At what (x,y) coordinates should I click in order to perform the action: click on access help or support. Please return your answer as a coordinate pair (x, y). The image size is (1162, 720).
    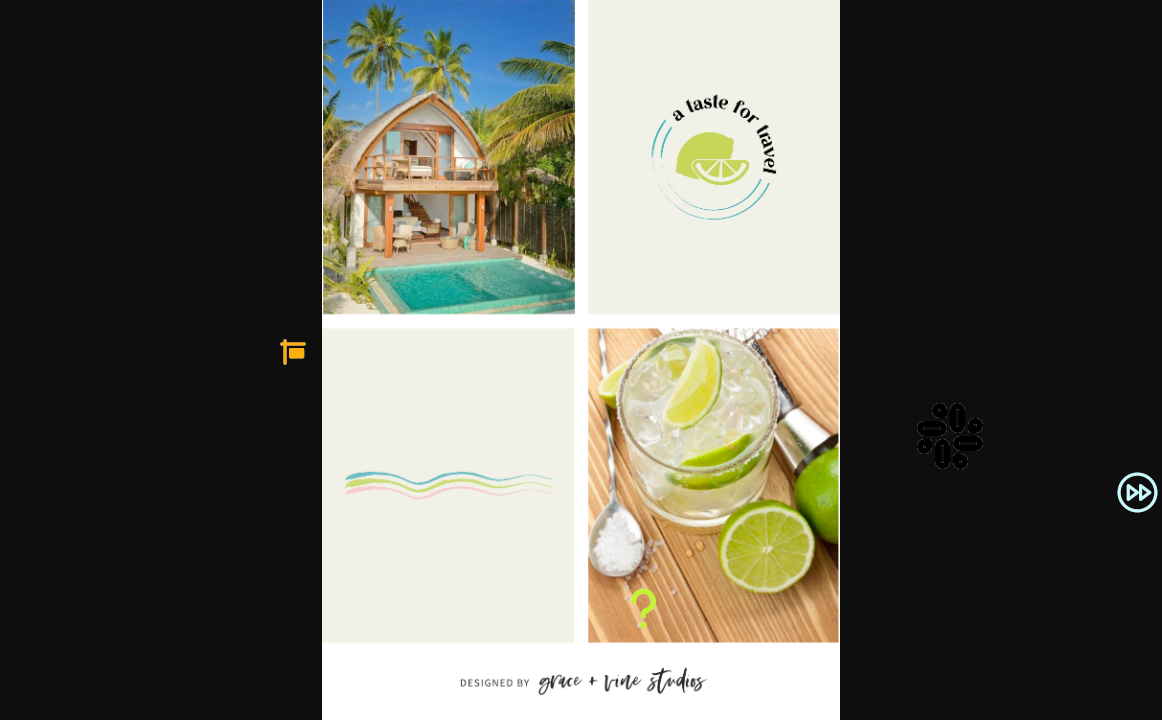
    Looking at the image, I should click on (643, 608).